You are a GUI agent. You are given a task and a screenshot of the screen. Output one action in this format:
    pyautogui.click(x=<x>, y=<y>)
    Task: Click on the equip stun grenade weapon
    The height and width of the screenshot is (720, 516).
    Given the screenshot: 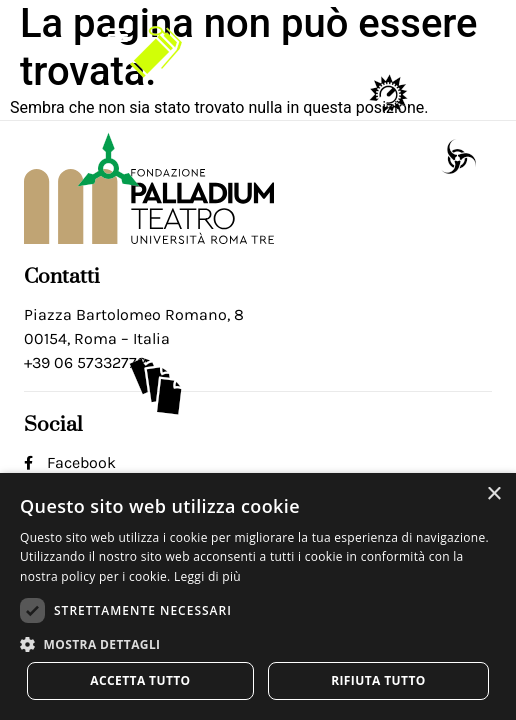 What is the action you would take?
    pyautogui.click(x=156, y=52)
    